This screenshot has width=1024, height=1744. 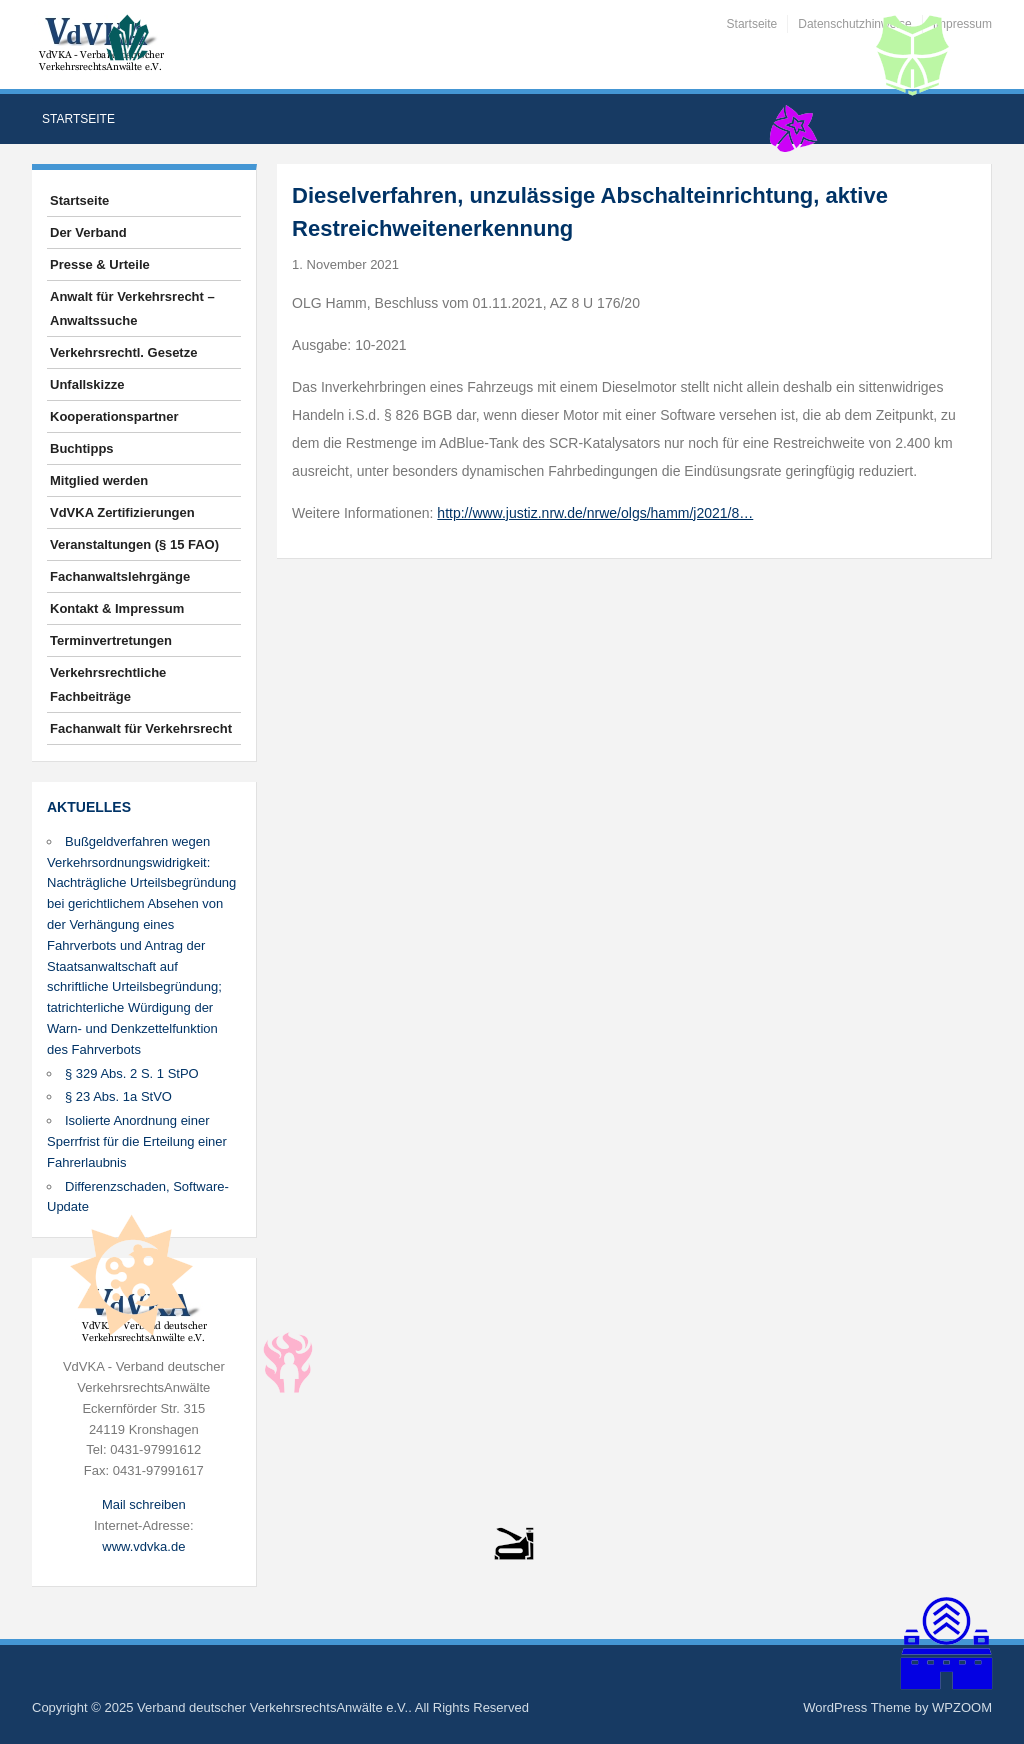 I want to click on represents solar or star-based abilities in a game, so click(x=131, y=1275).